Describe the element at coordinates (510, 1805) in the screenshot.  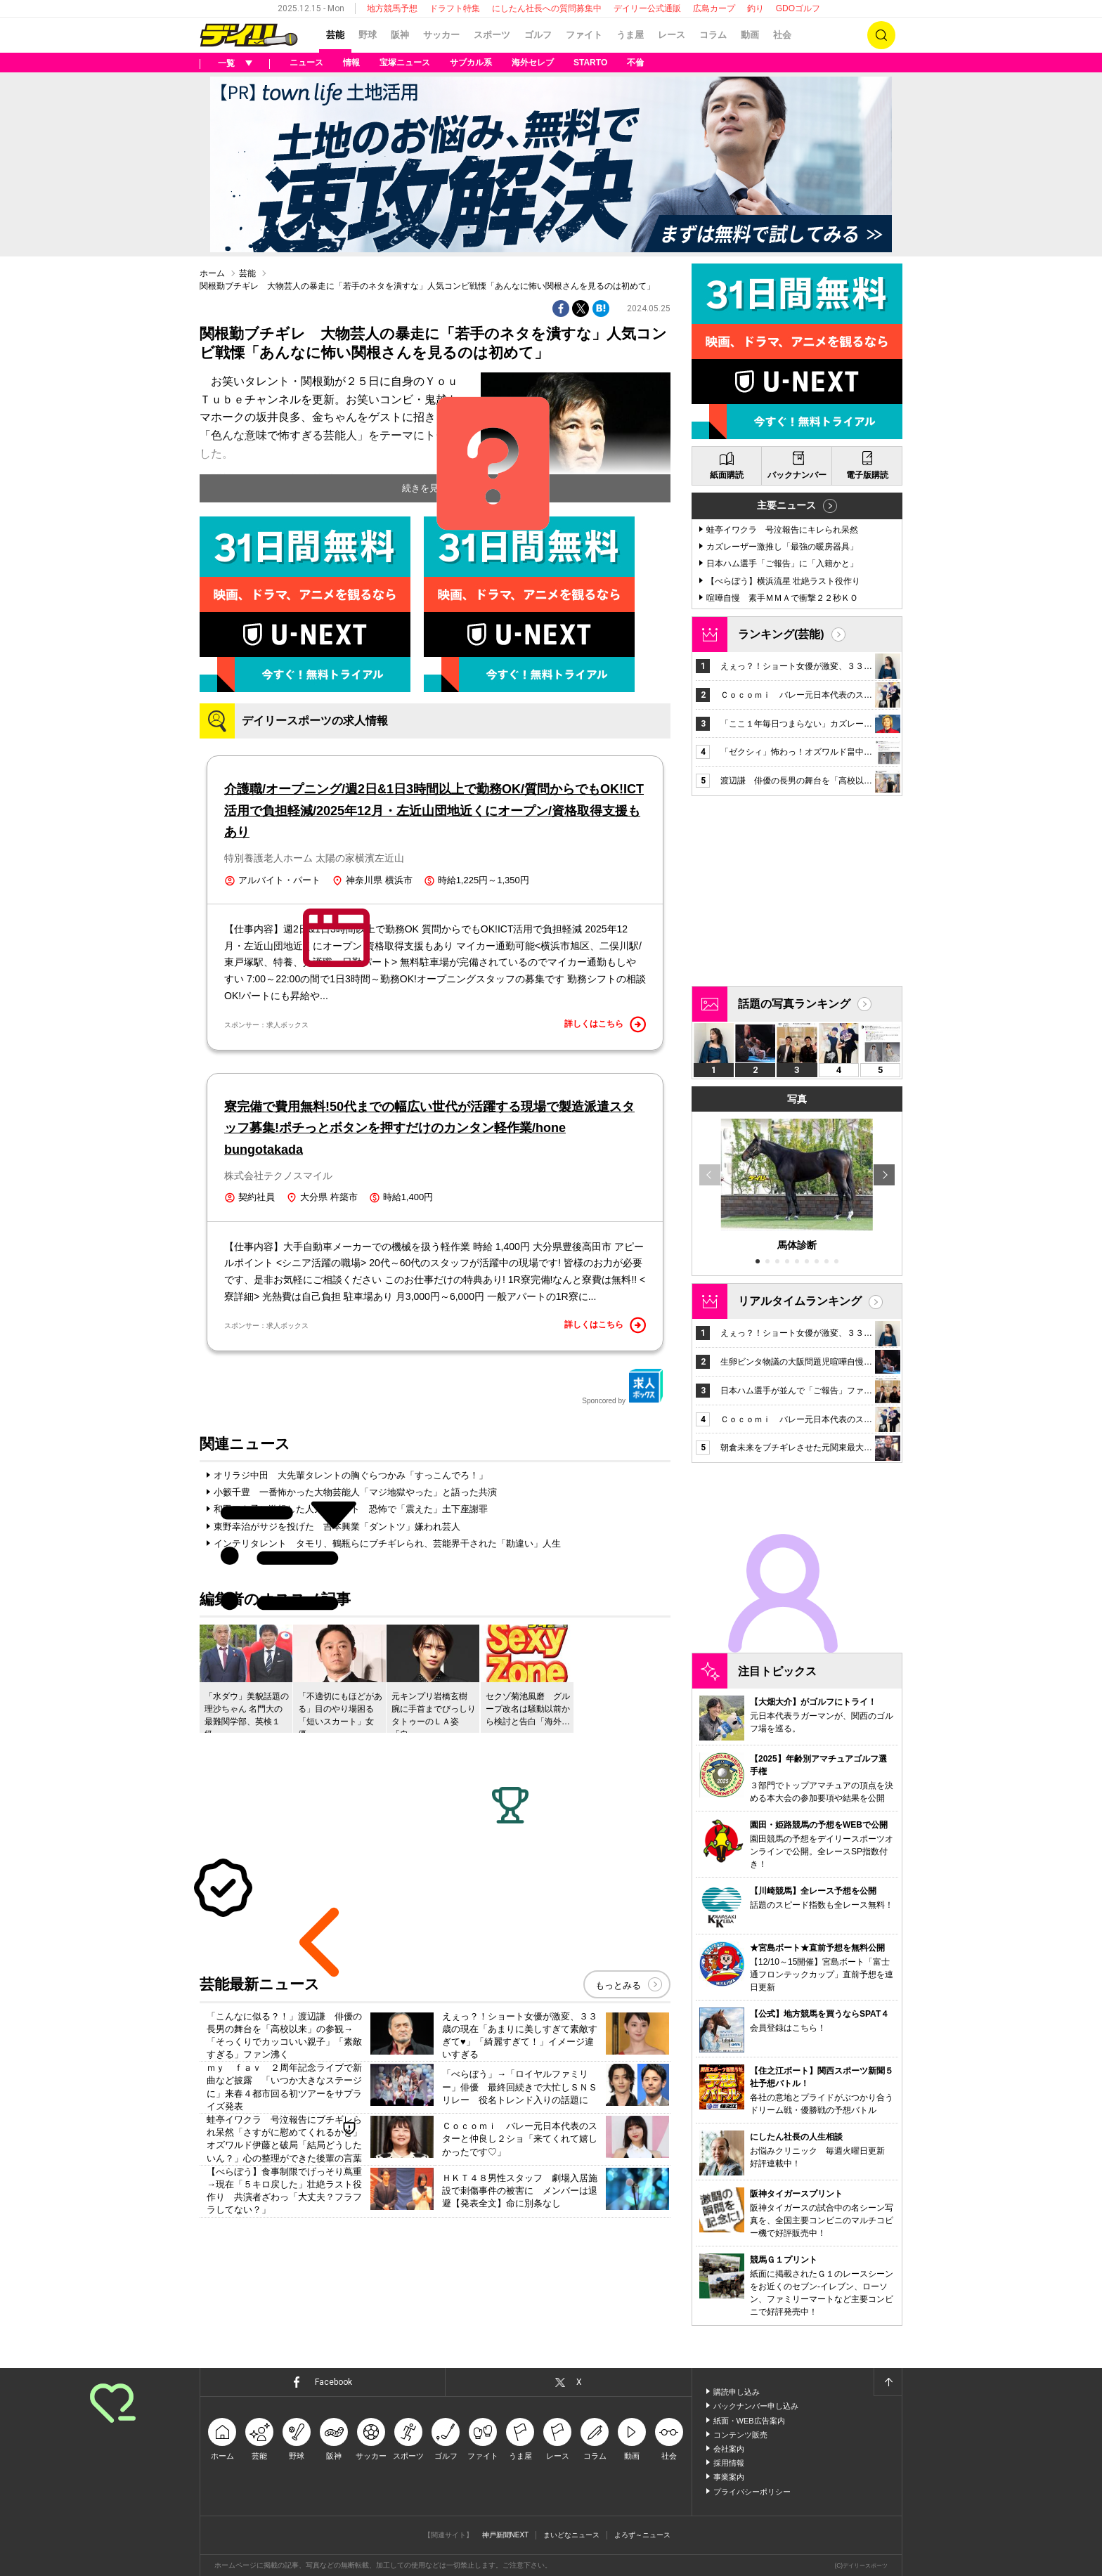
I see `view achievements or awards` at that location.